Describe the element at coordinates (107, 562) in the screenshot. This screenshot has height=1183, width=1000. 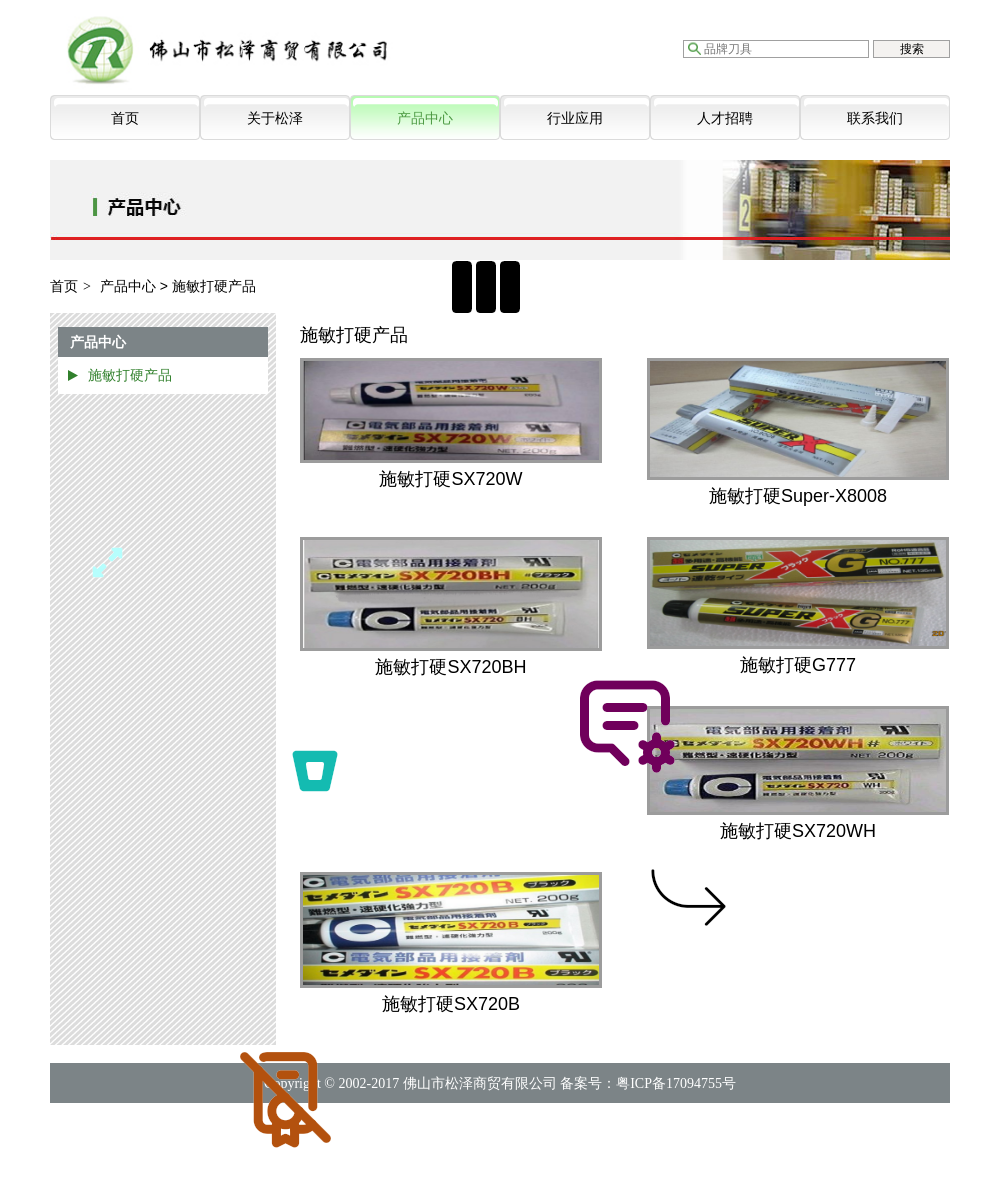
I see `expand to fullscreen mode` at that location.